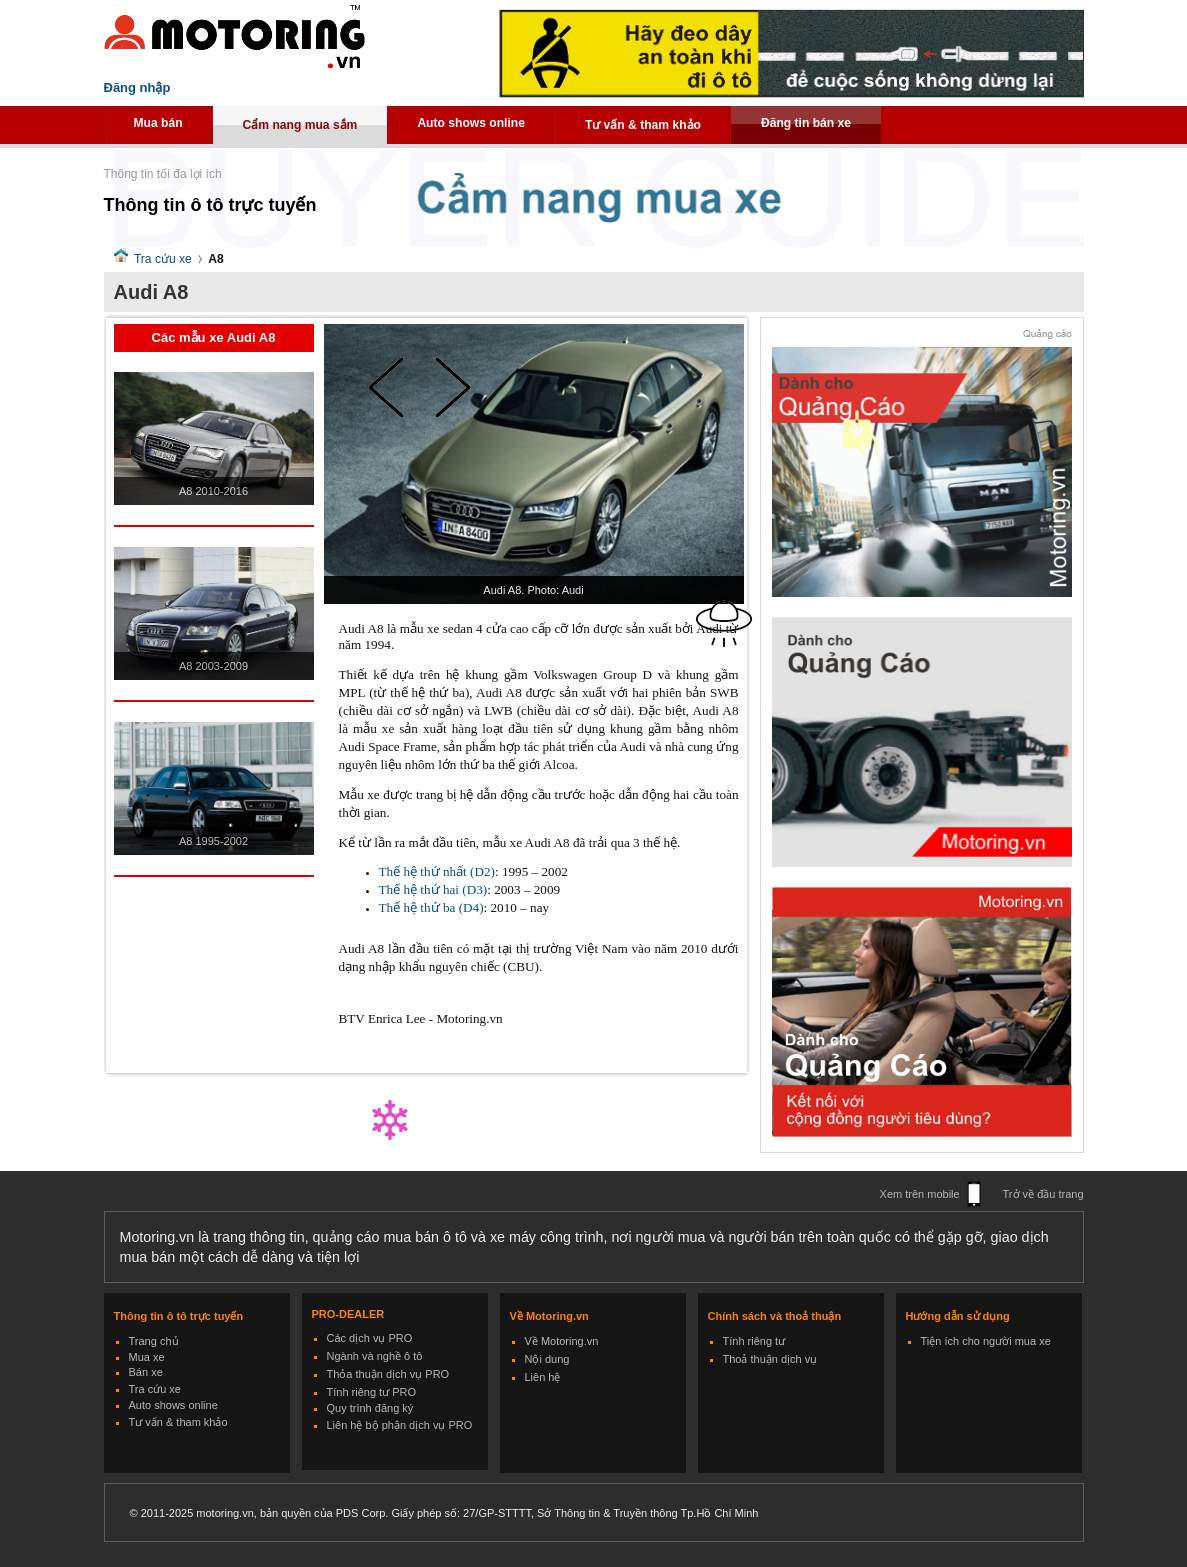 The height and width of the screenshot is (1567, 1187). I want to click on withdraw or receive funds, so click(858, 433).